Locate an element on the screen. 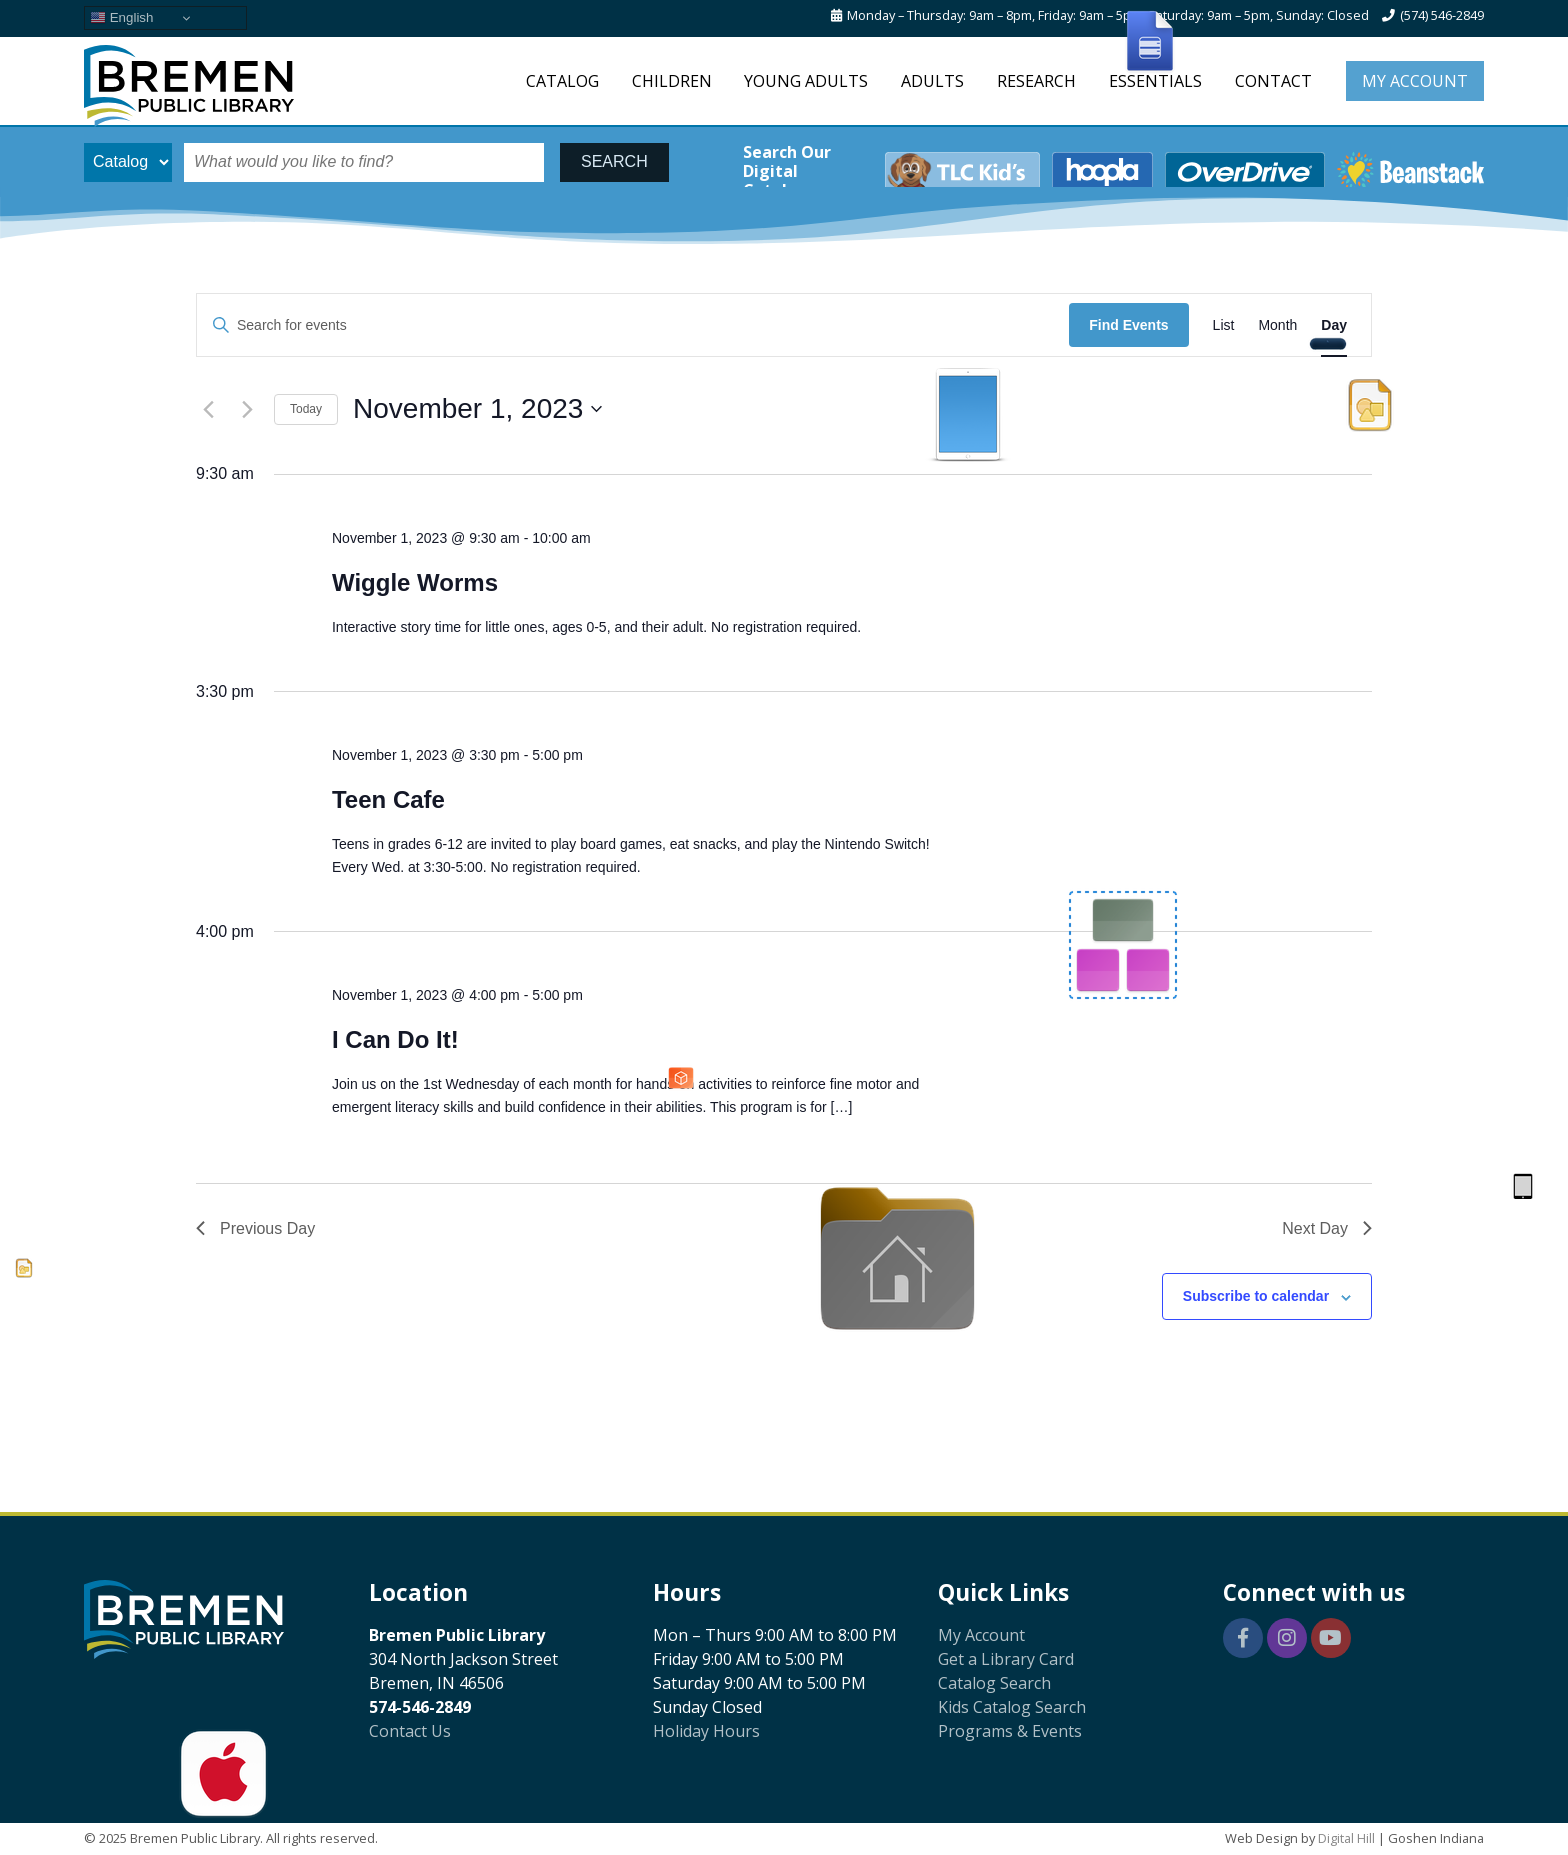 Image resolution: width=1568 pixels, height=1855 pixels. connect to bluetooth speaker is located at coordinates (1328, 344).